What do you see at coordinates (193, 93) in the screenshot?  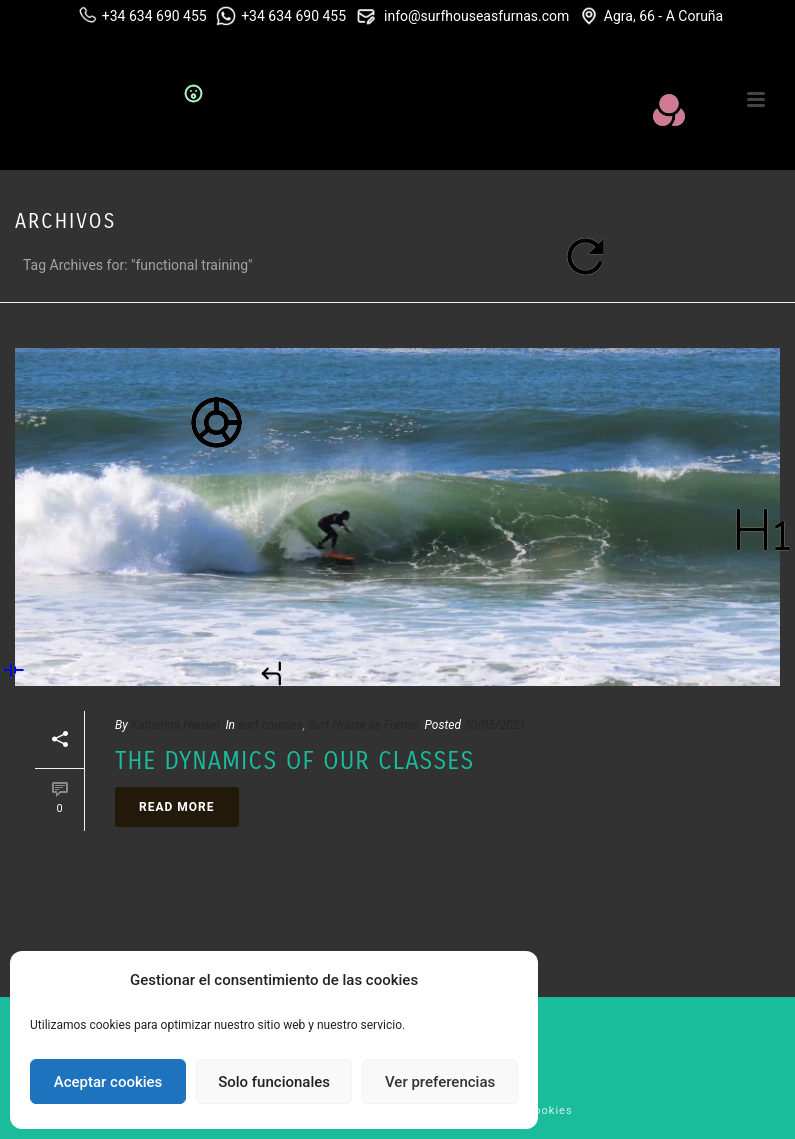 I see `react with surprise to a message or post` at bounding box center [193, 93].